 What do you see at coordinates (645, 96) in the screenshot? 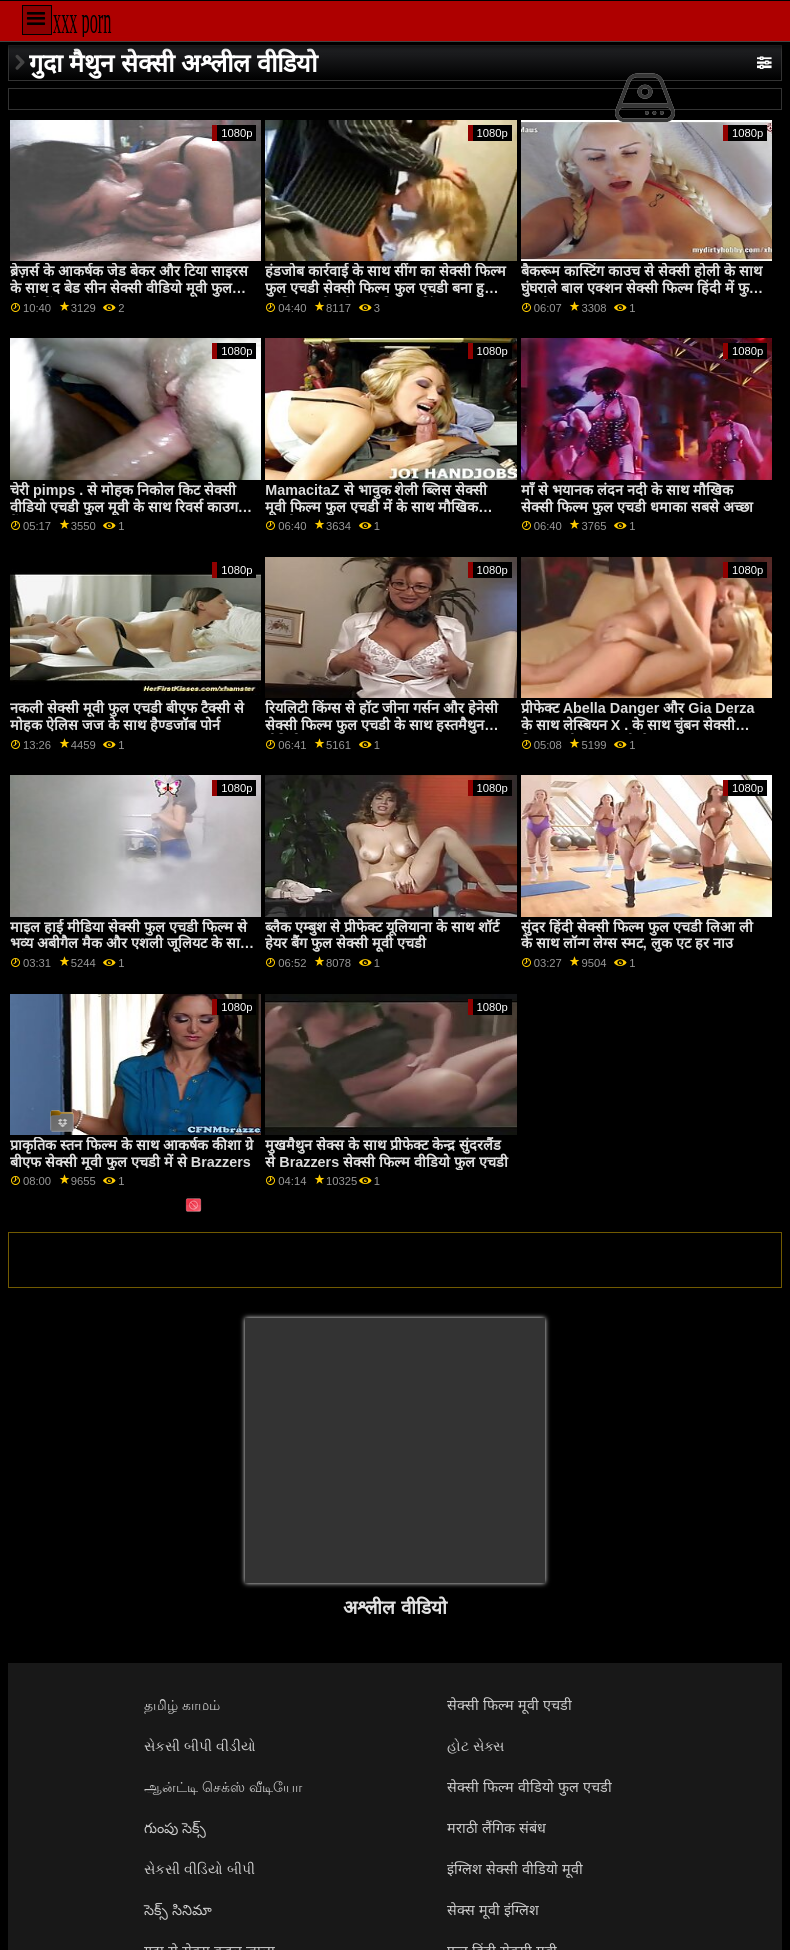
I see `indicates a firewire-connected hard drive` at bounding box center [645, 96].